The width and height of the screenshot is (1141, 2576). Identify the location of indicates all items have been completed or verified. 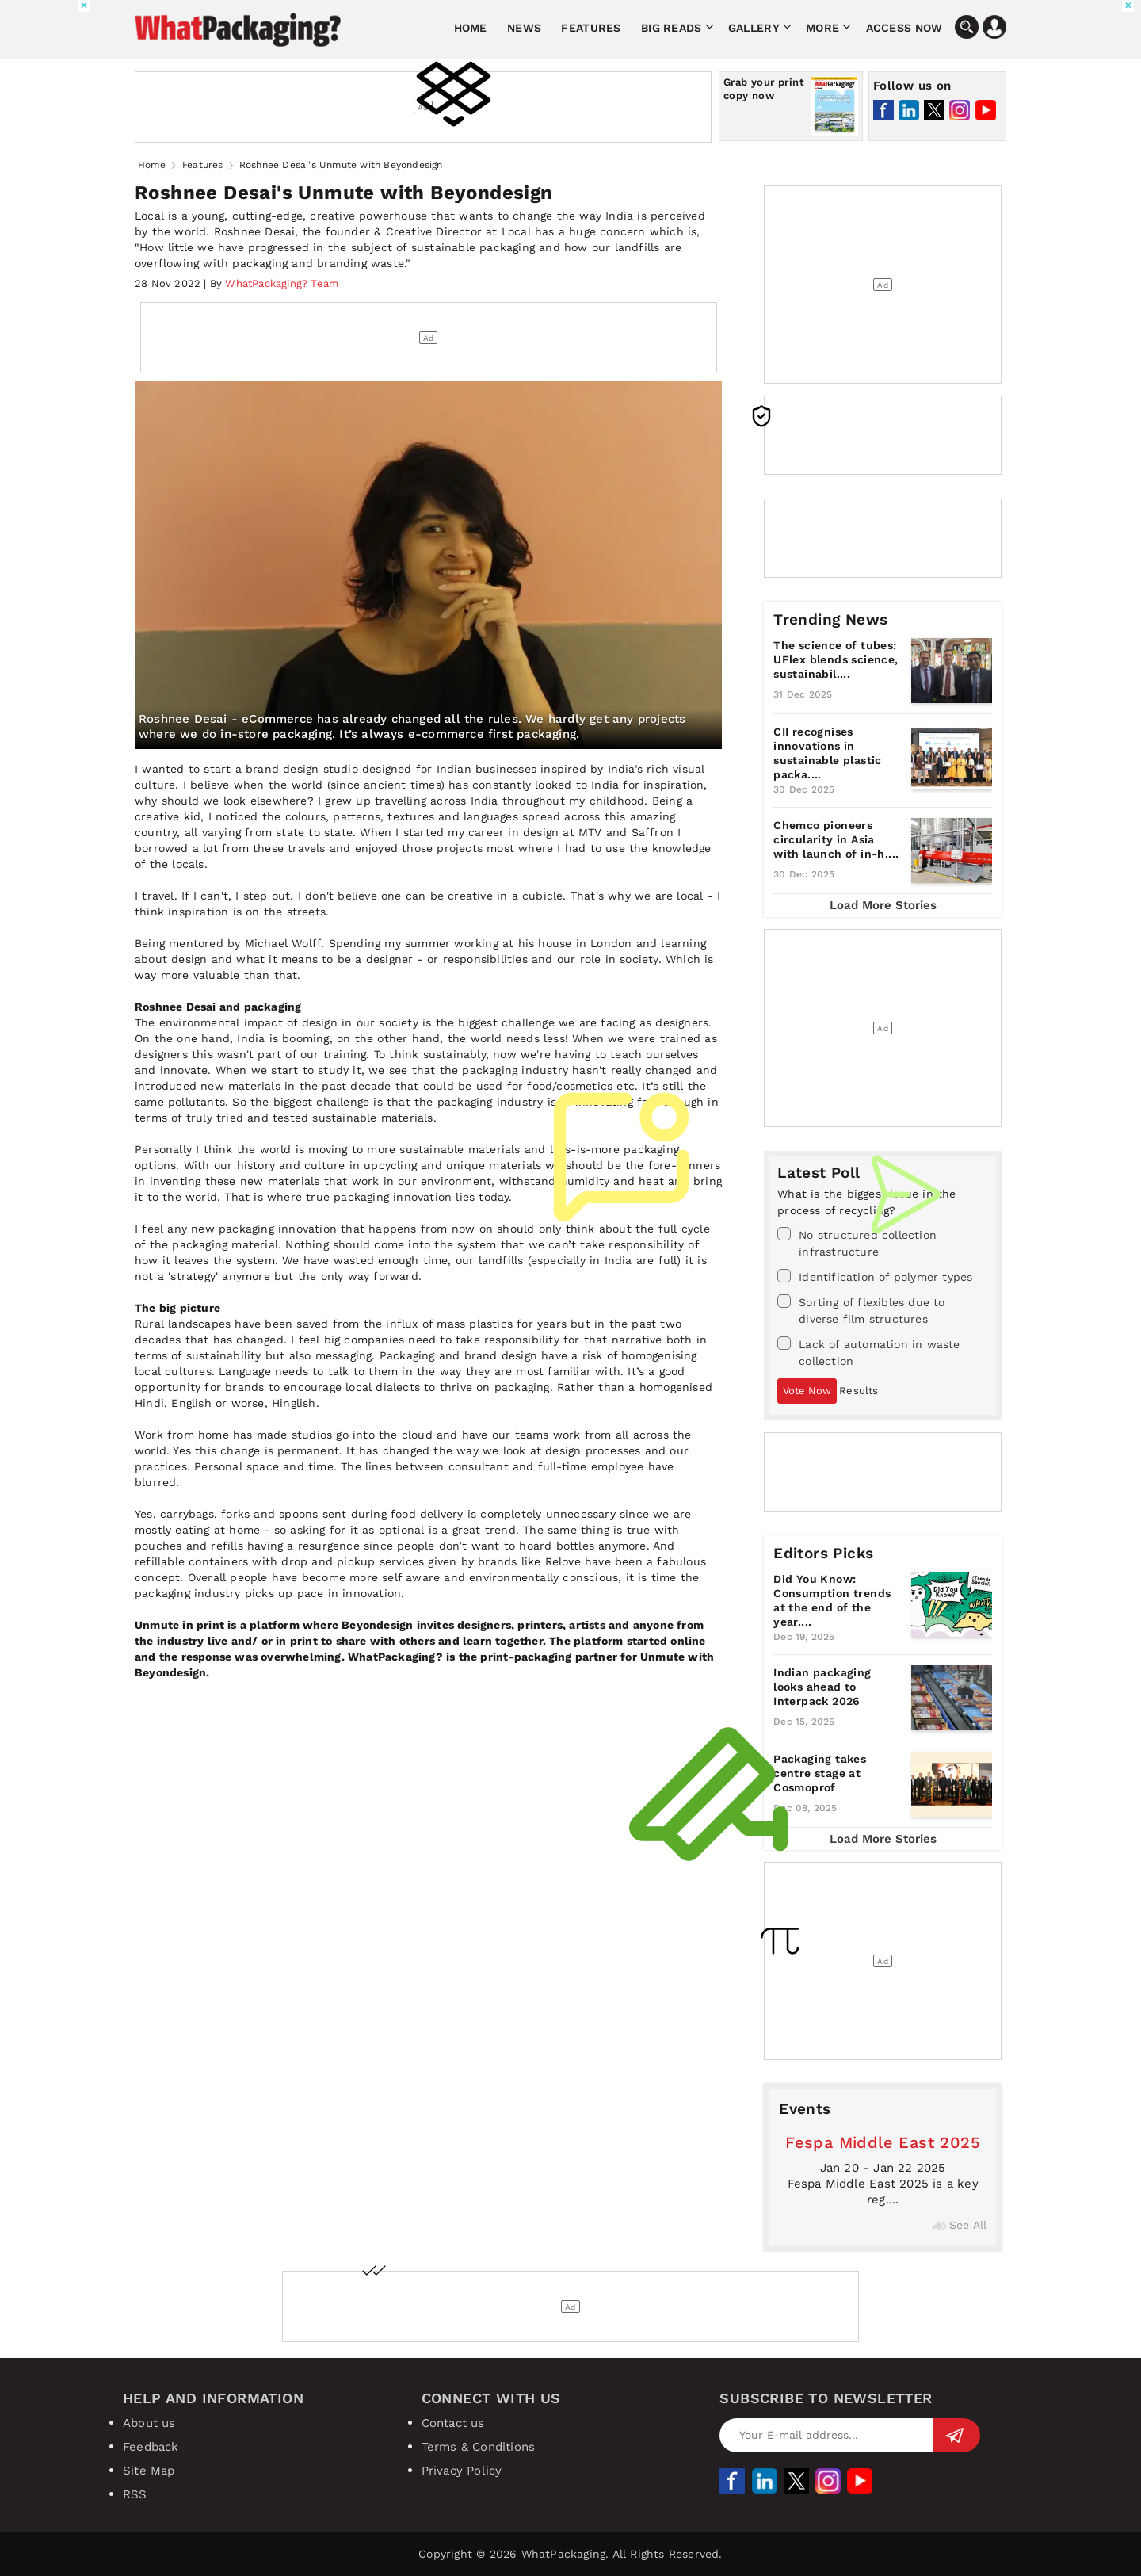
(374, 2271).